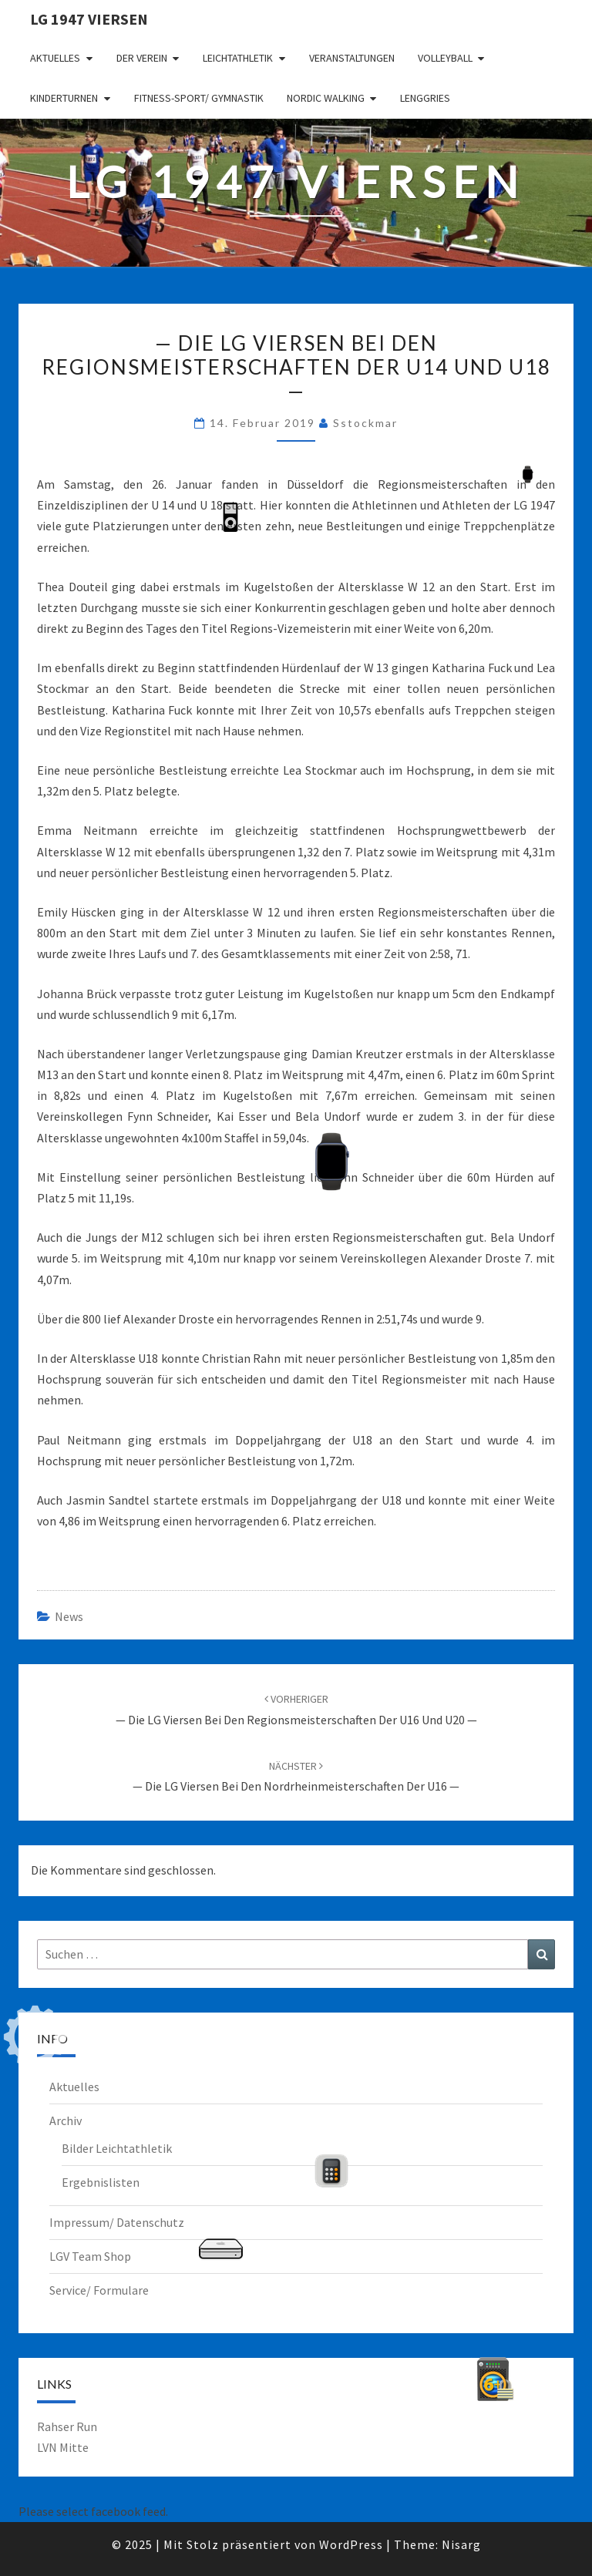  Describe the element at coordinates (230, 517) in the screenshot. I see `iPod nano device in sidebar` at that location.